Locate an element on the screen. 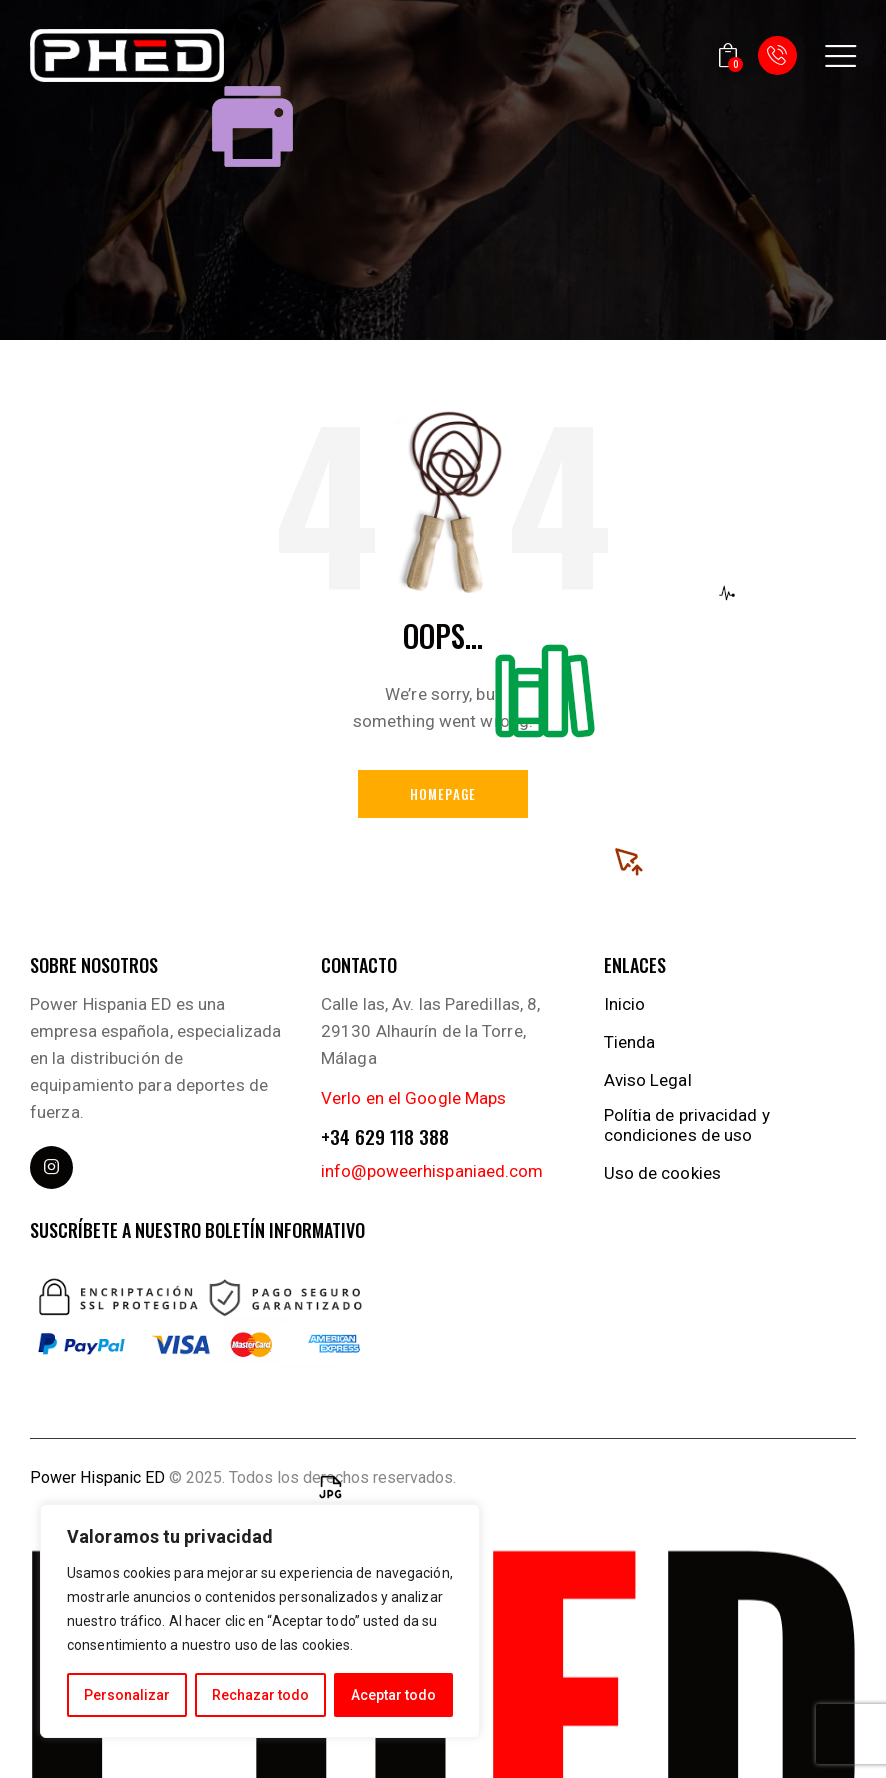  view activity or health metrics is located at coordinates (727, 593).